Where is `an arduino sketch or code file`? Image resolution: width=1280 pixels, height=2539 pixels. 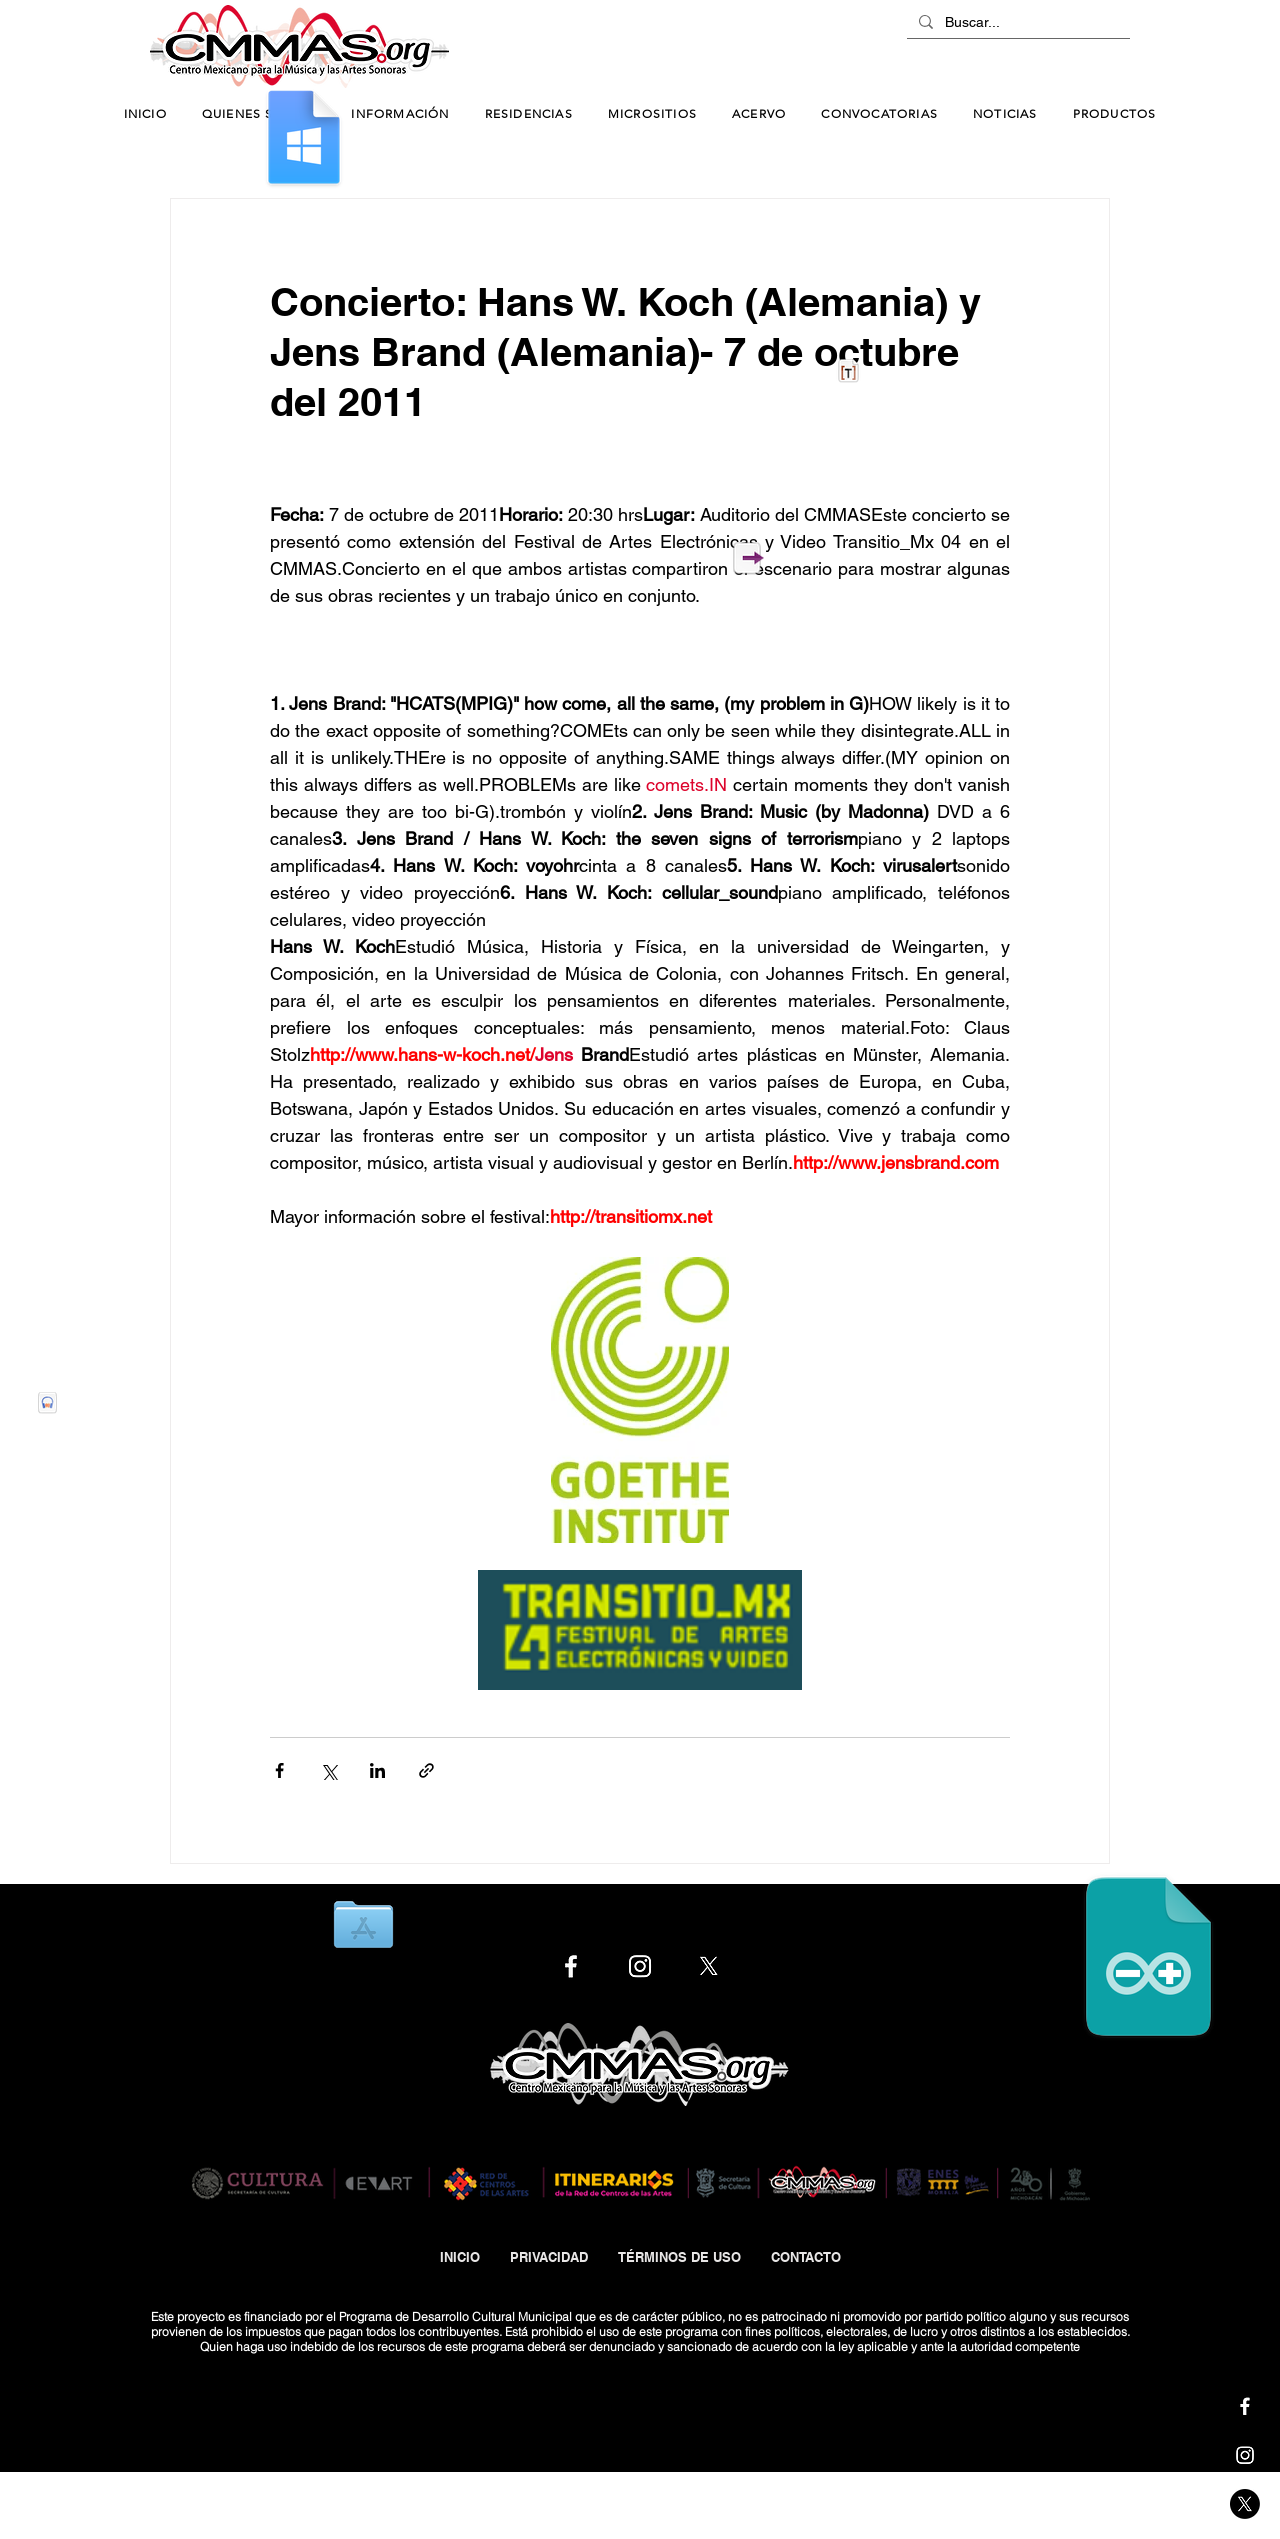 an arduino sketch or code file is located at coordinates (1148, 1956).